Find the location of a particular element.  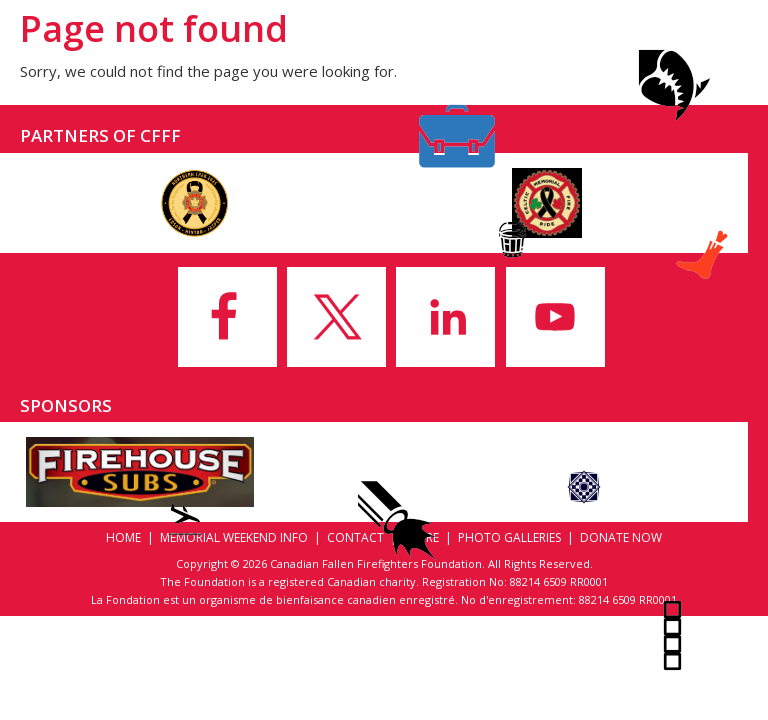

indicates incoming flight arrival is located at coordinates (185, 519).